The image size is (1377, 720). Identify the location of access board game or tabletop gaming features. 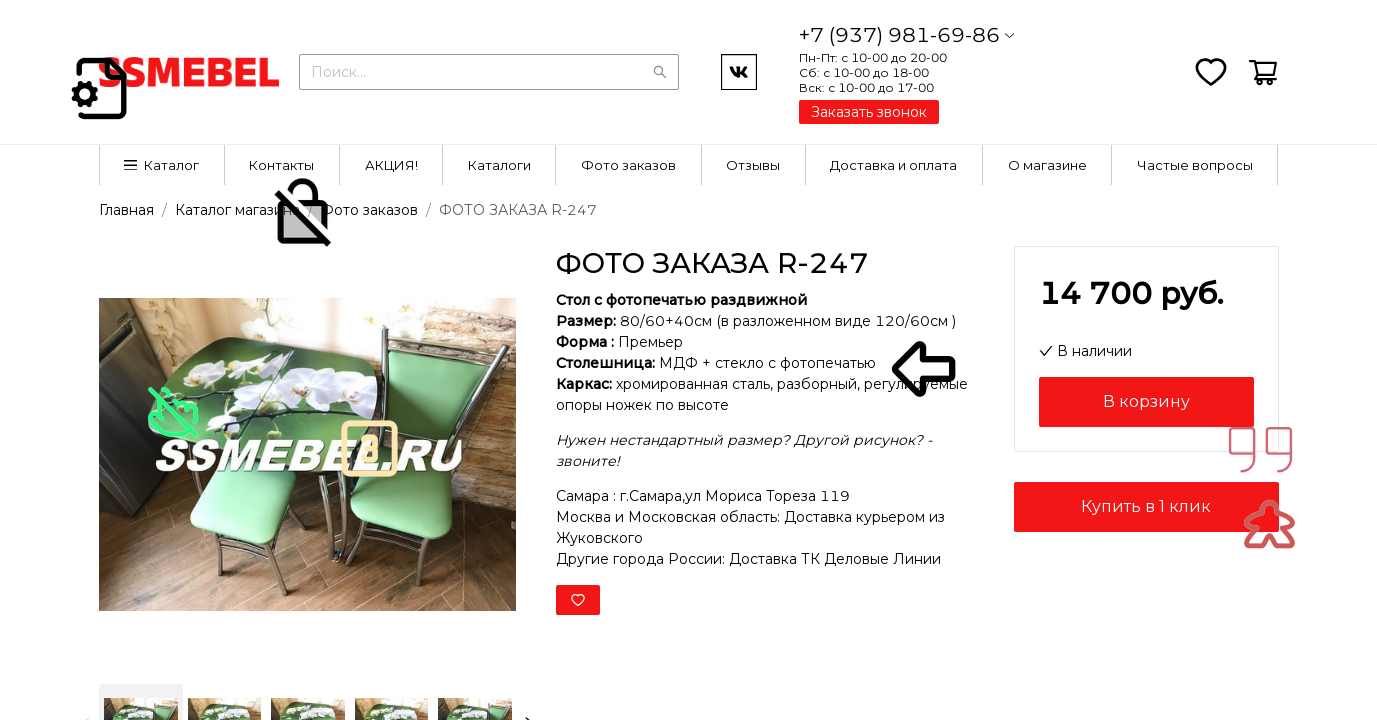
(1269, 525).